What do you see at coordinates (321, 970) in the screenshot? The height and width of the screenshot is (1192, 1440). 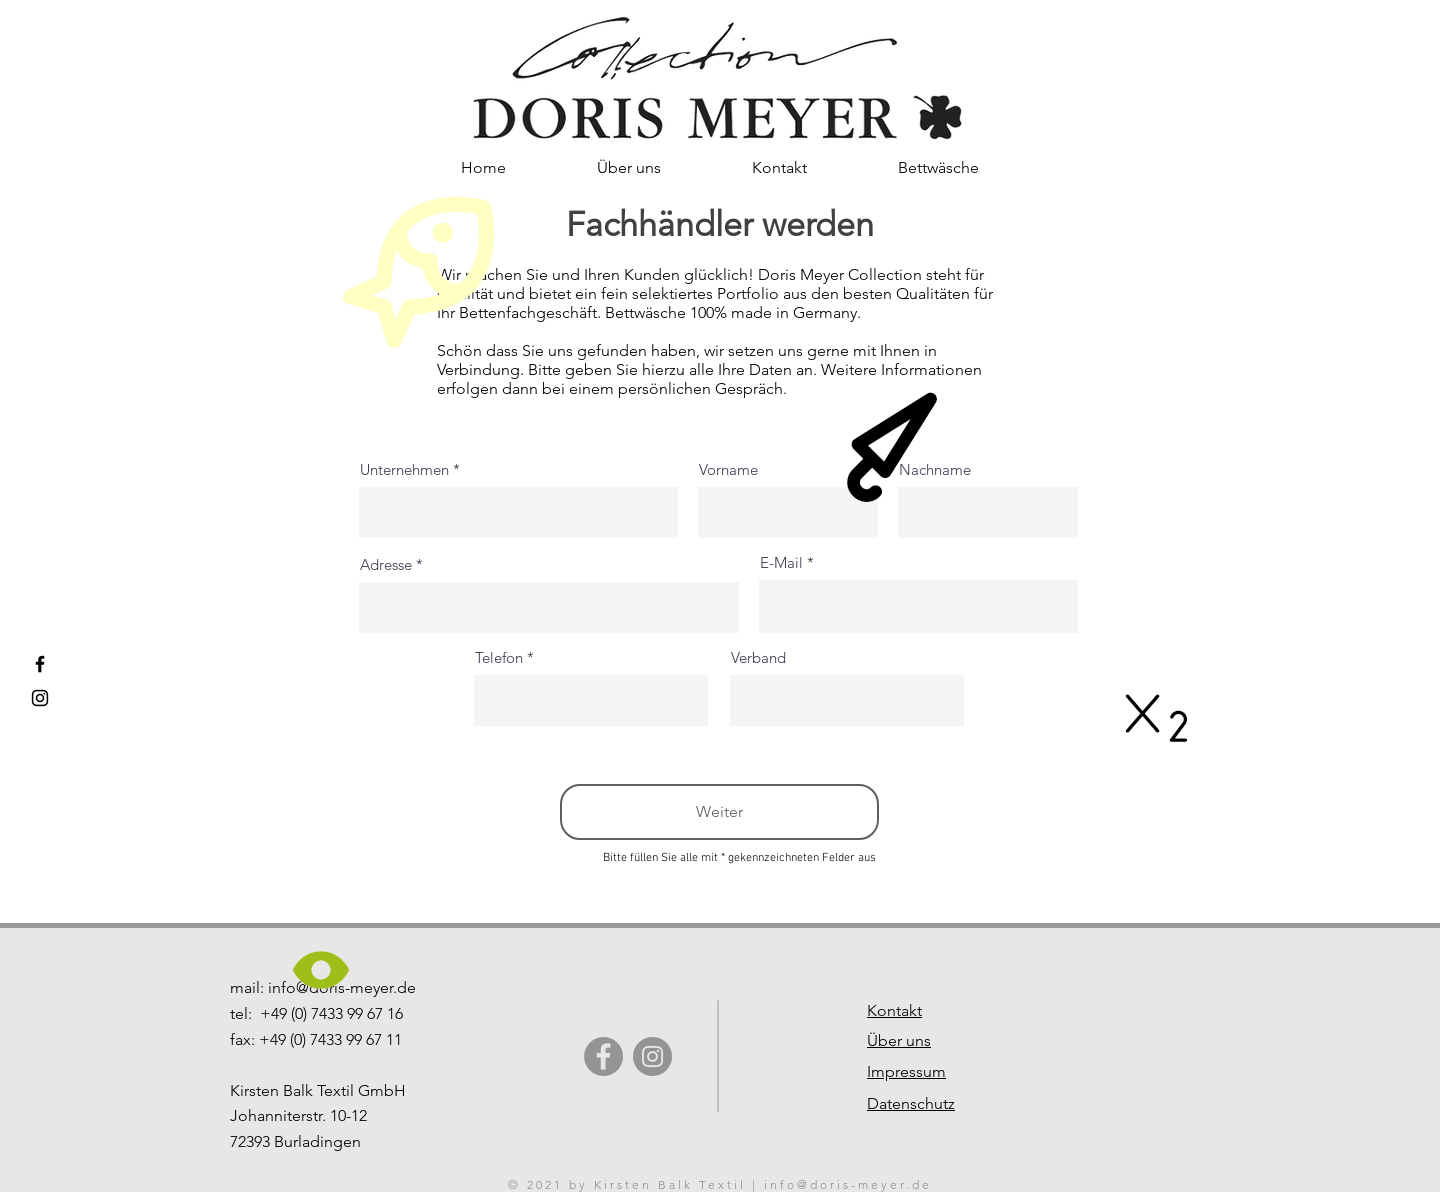 I see `view or preview content` at bounding box center [321, 970].